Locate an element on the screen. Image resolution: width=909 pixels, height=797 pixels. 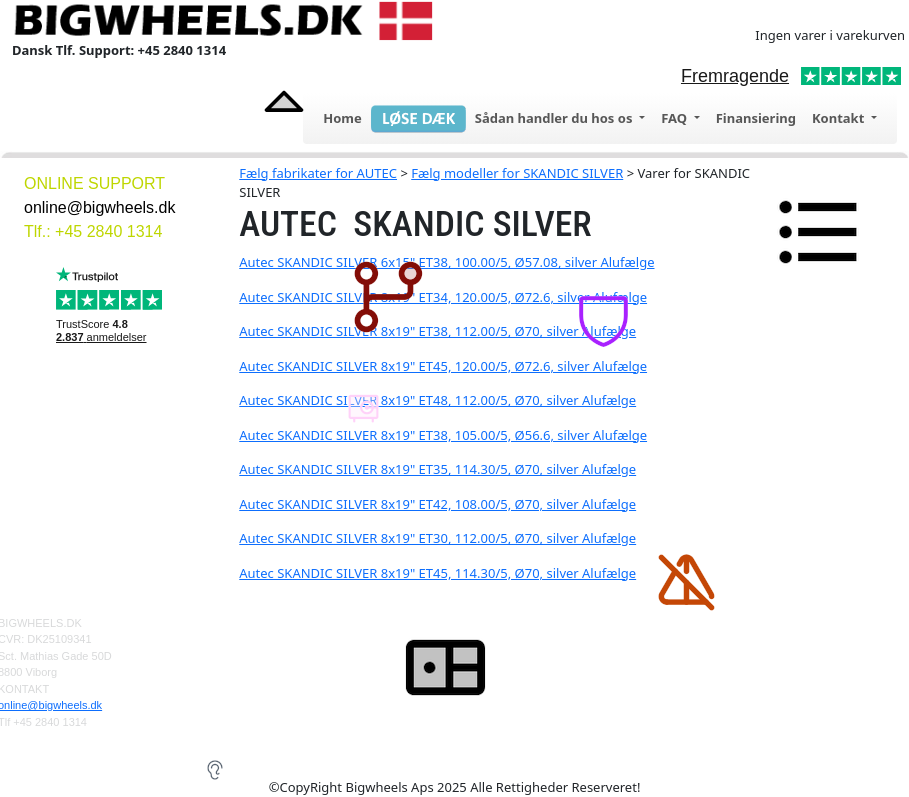
create a new branch in version control is located at coordinates (384, 297).